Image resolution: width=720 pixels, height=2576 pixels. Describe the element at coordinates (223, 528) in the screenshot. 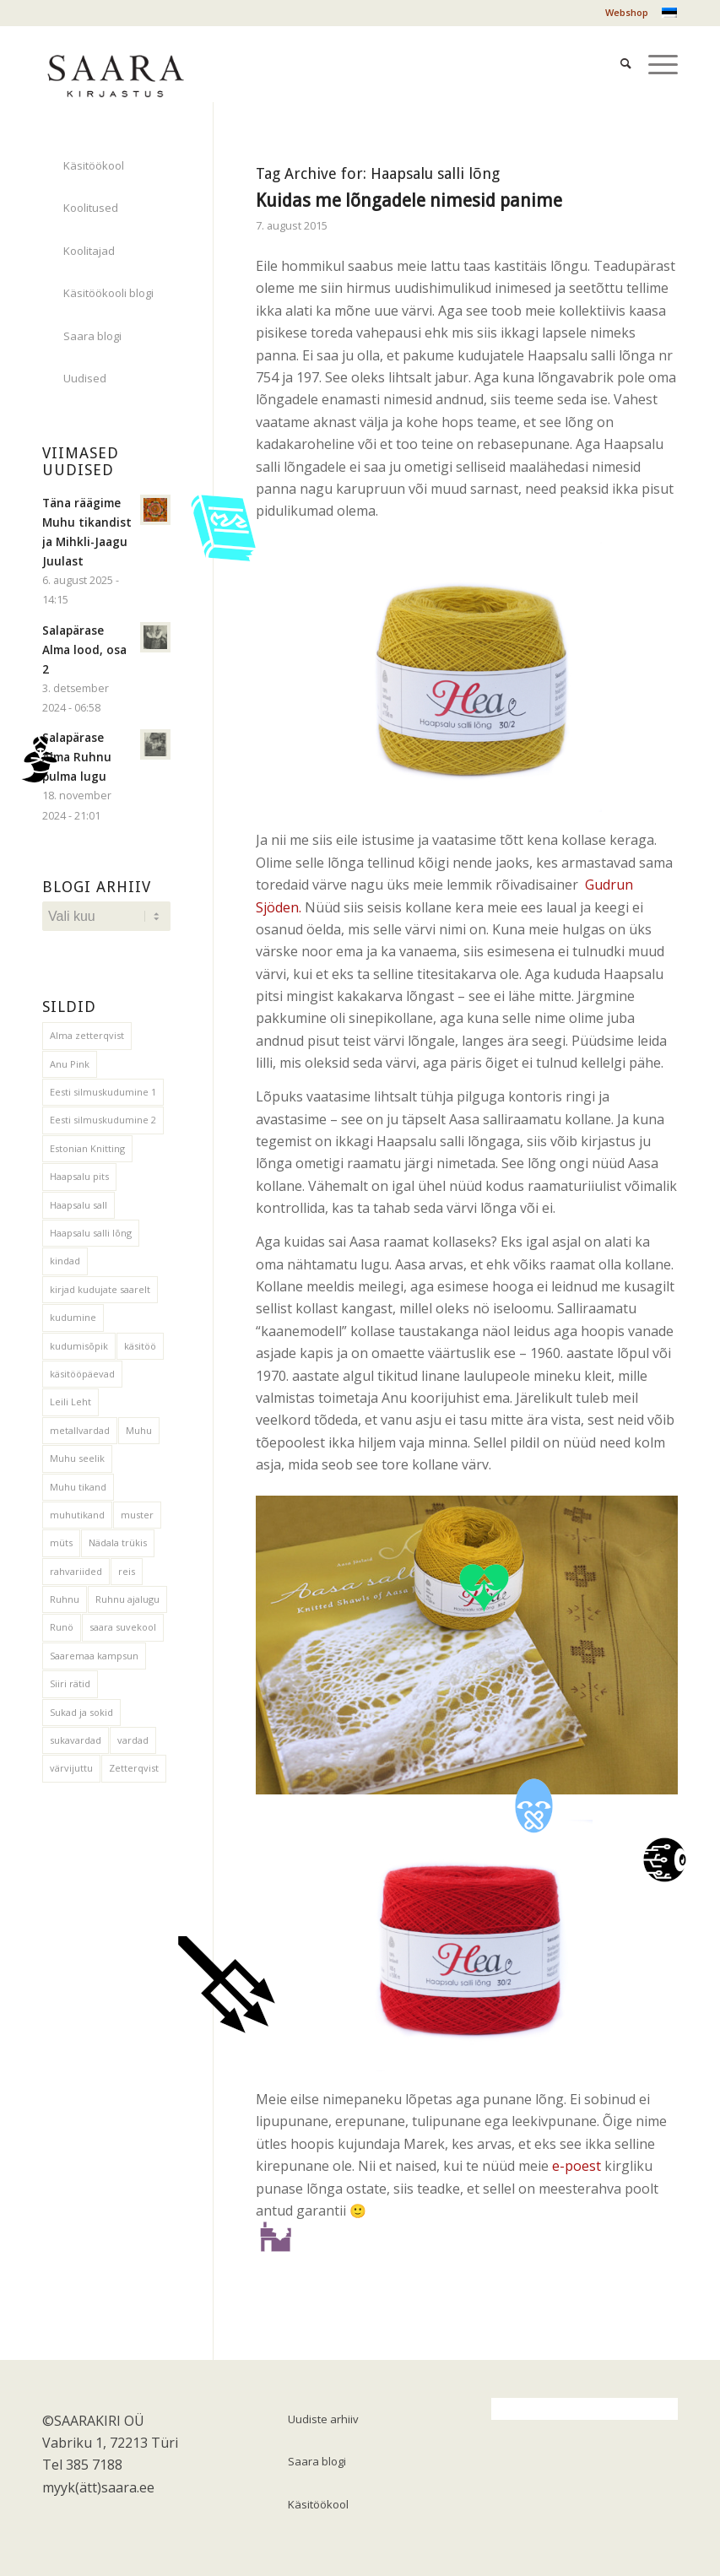

I see `view your library or book collection` at that location.